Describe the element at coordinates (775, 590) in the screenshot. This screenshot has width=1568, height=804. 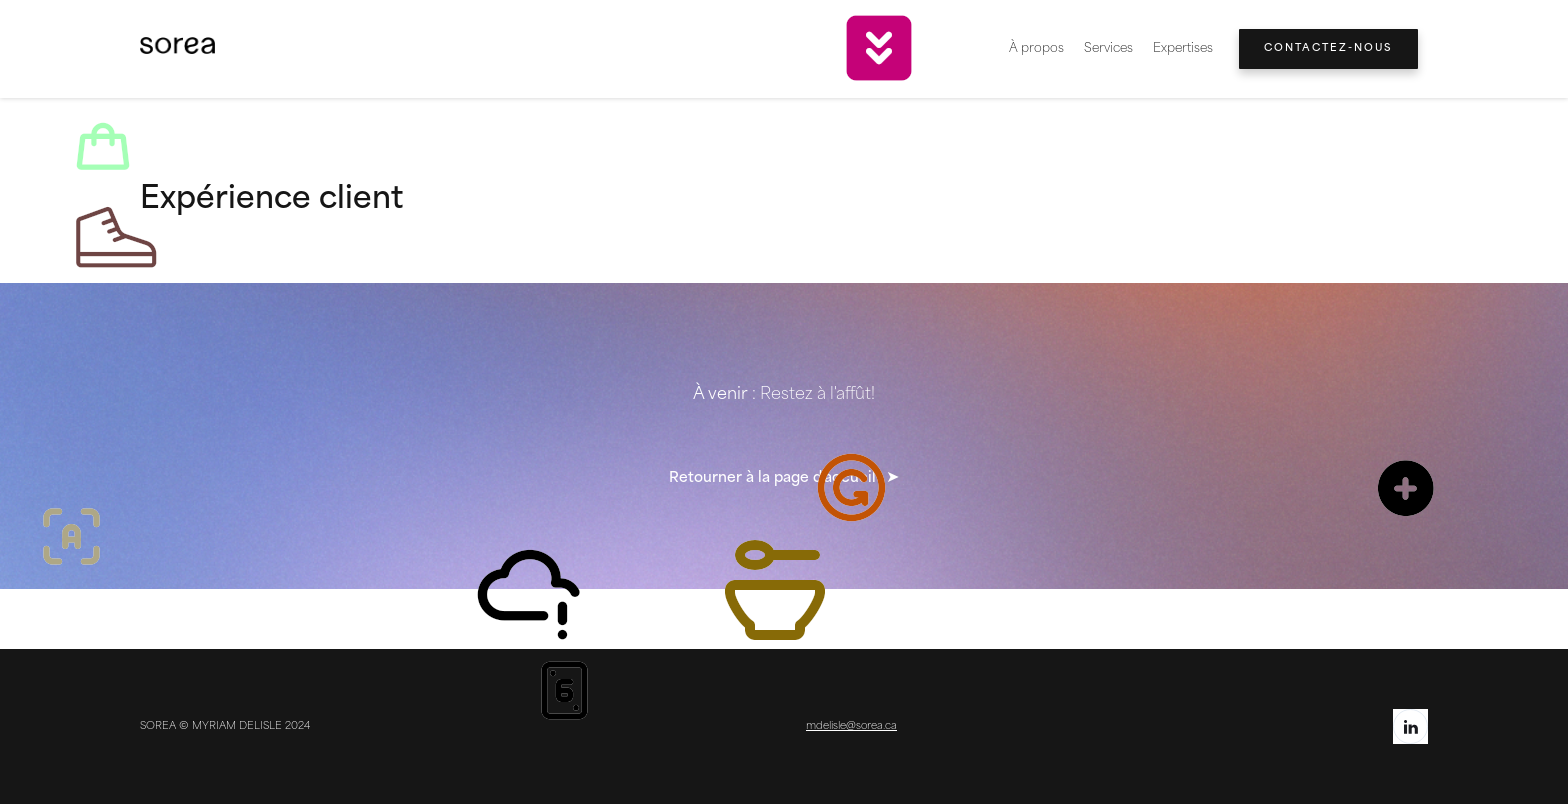
I see `access food or recipe features` at that location.